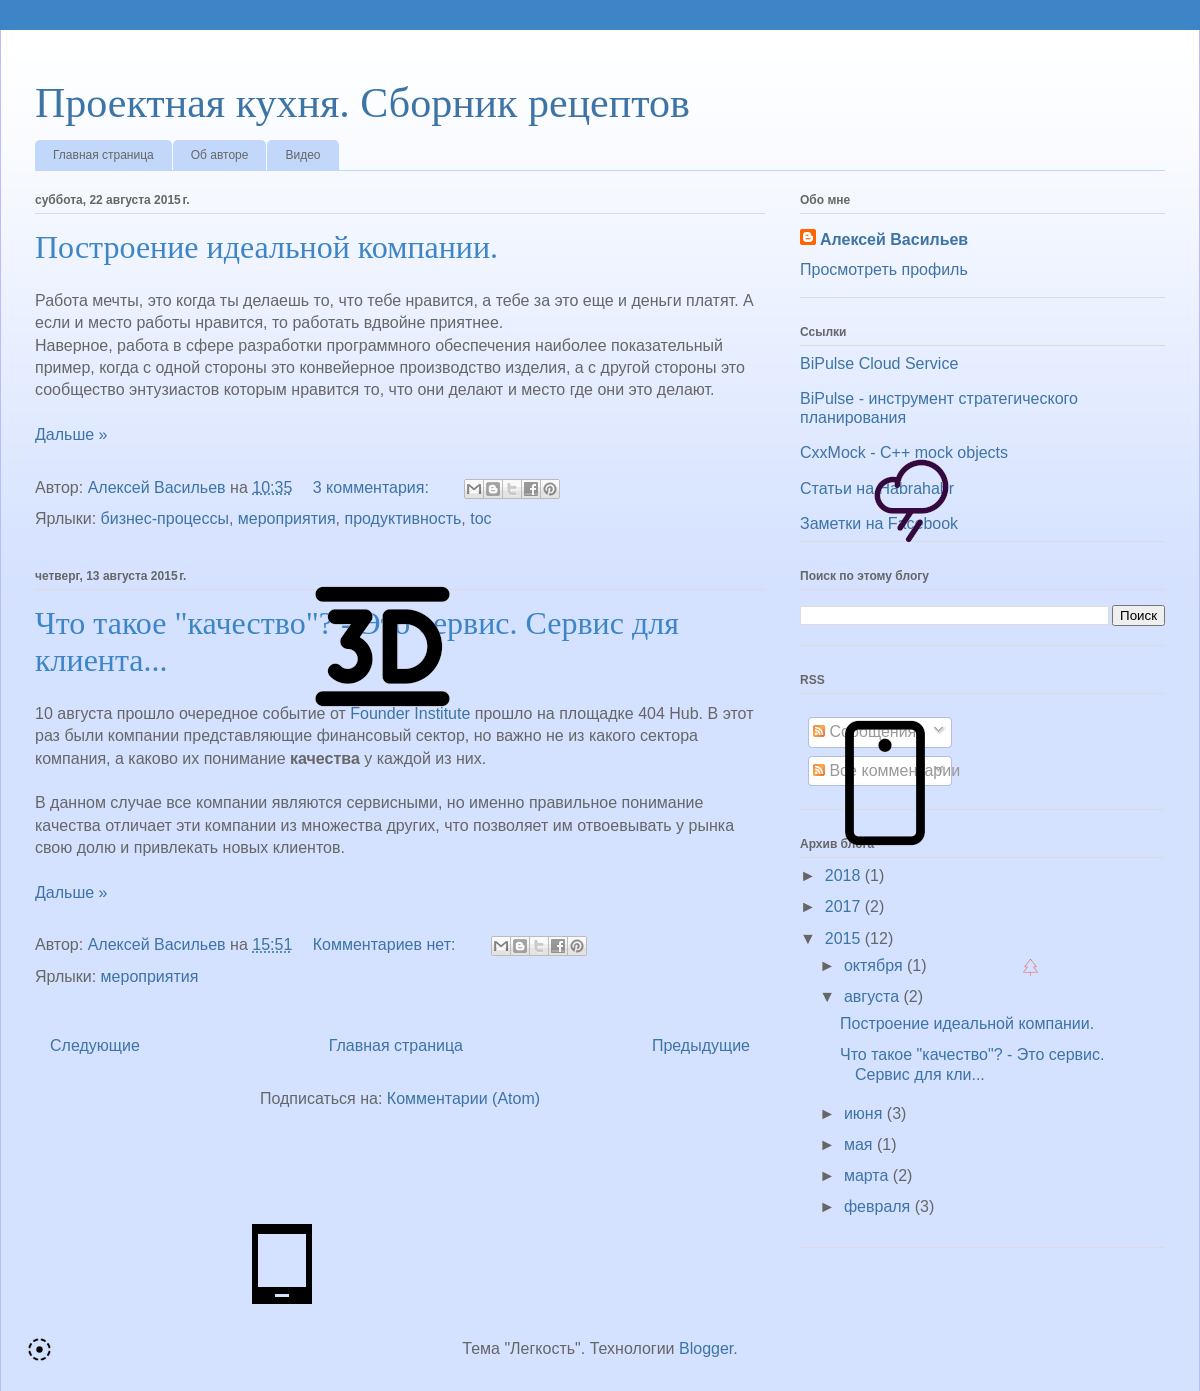 Image resolution: width=1200 pixels, height=1391 pixels. What do you see at coordinates (885, 783) in the screenshot?
I see `access device camera settings` at bounding box center [885, 783].